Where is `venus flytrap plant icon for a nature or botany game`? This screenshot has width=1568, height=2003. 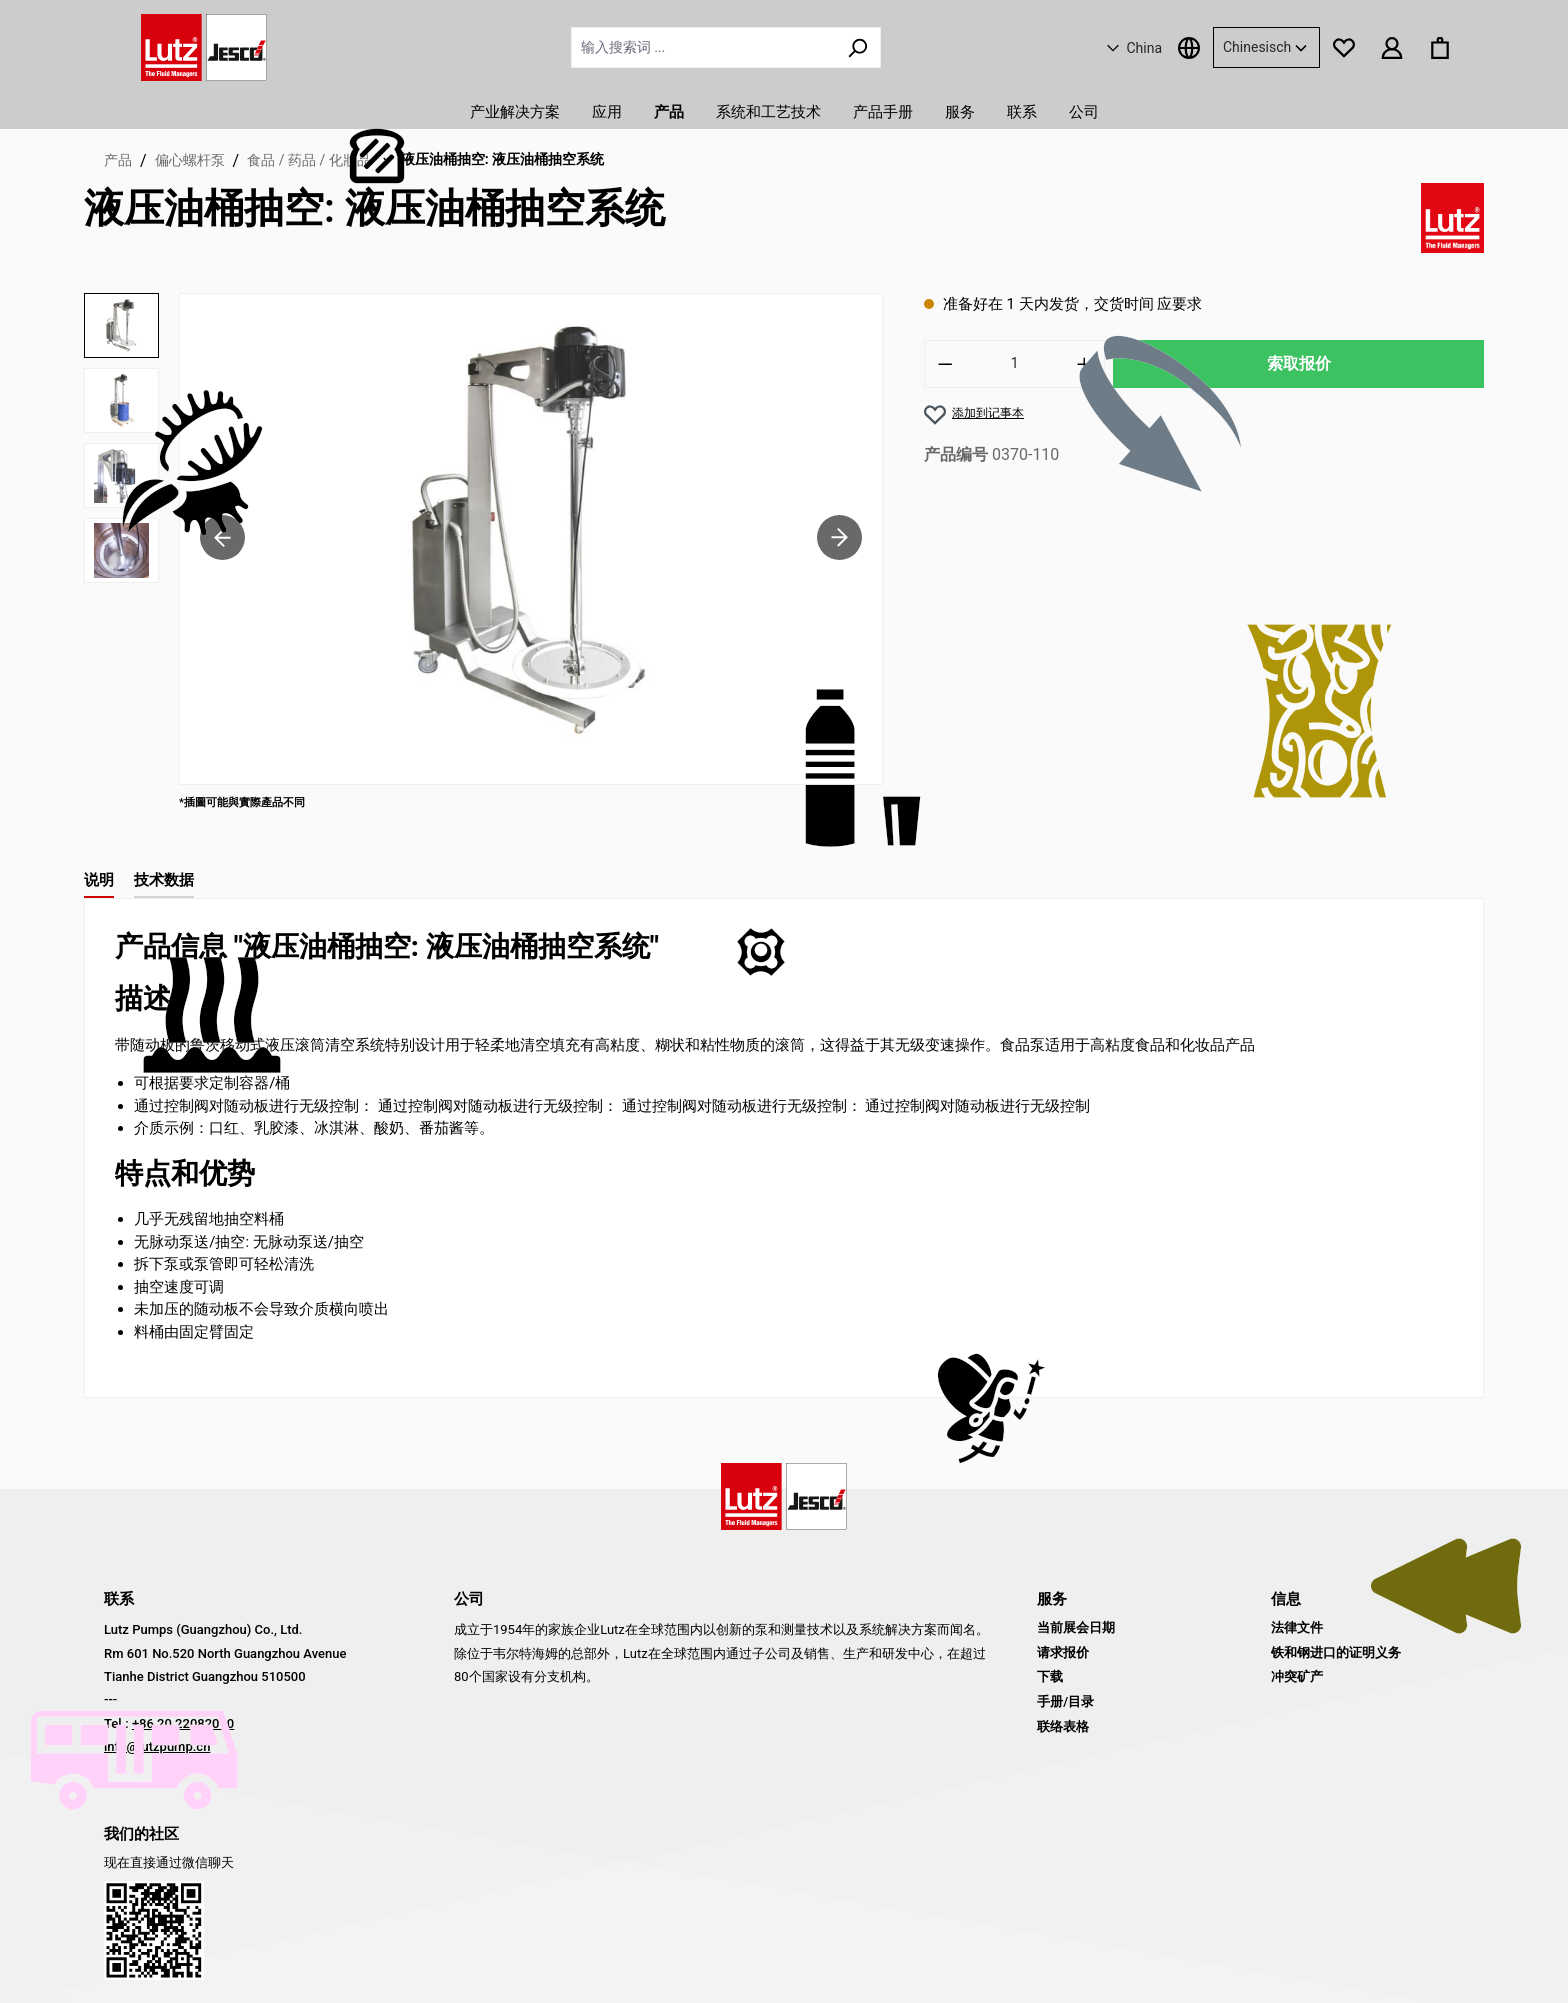
venus flytrap plant icon for a nature or botany game is located at coordinates (193, 459).